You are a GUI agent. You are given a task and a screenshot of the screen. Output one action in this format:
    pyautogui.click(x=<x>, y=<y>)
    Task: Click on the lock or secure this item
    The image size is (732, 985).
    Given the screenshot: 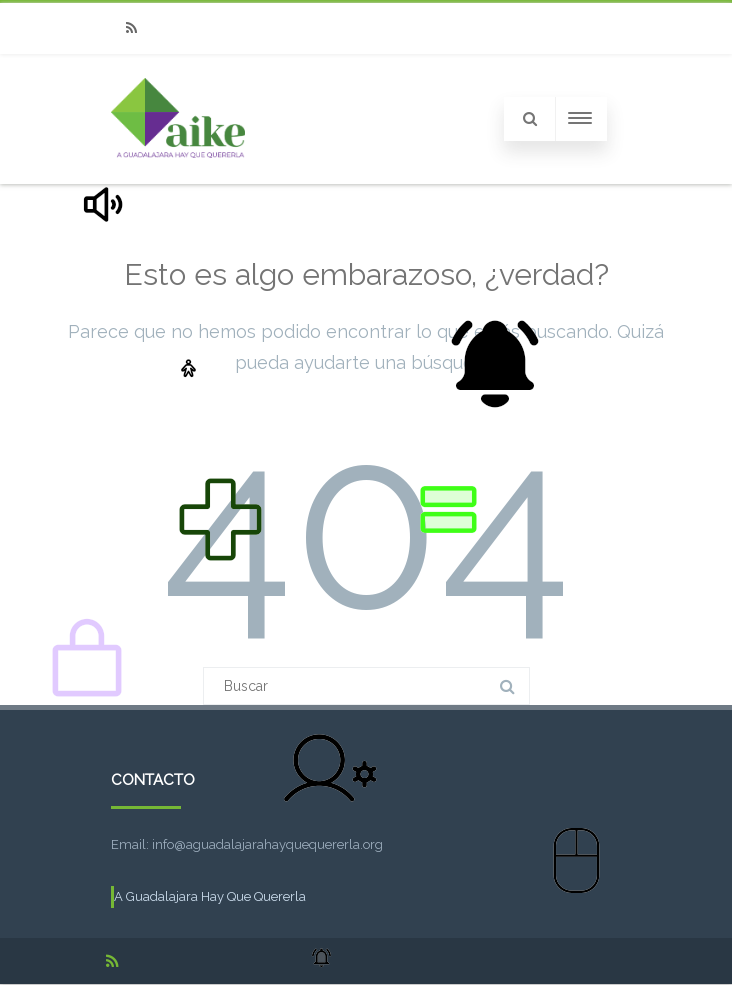 What is the action you would take?
    pyautogui.click(x=87, y=662)
    